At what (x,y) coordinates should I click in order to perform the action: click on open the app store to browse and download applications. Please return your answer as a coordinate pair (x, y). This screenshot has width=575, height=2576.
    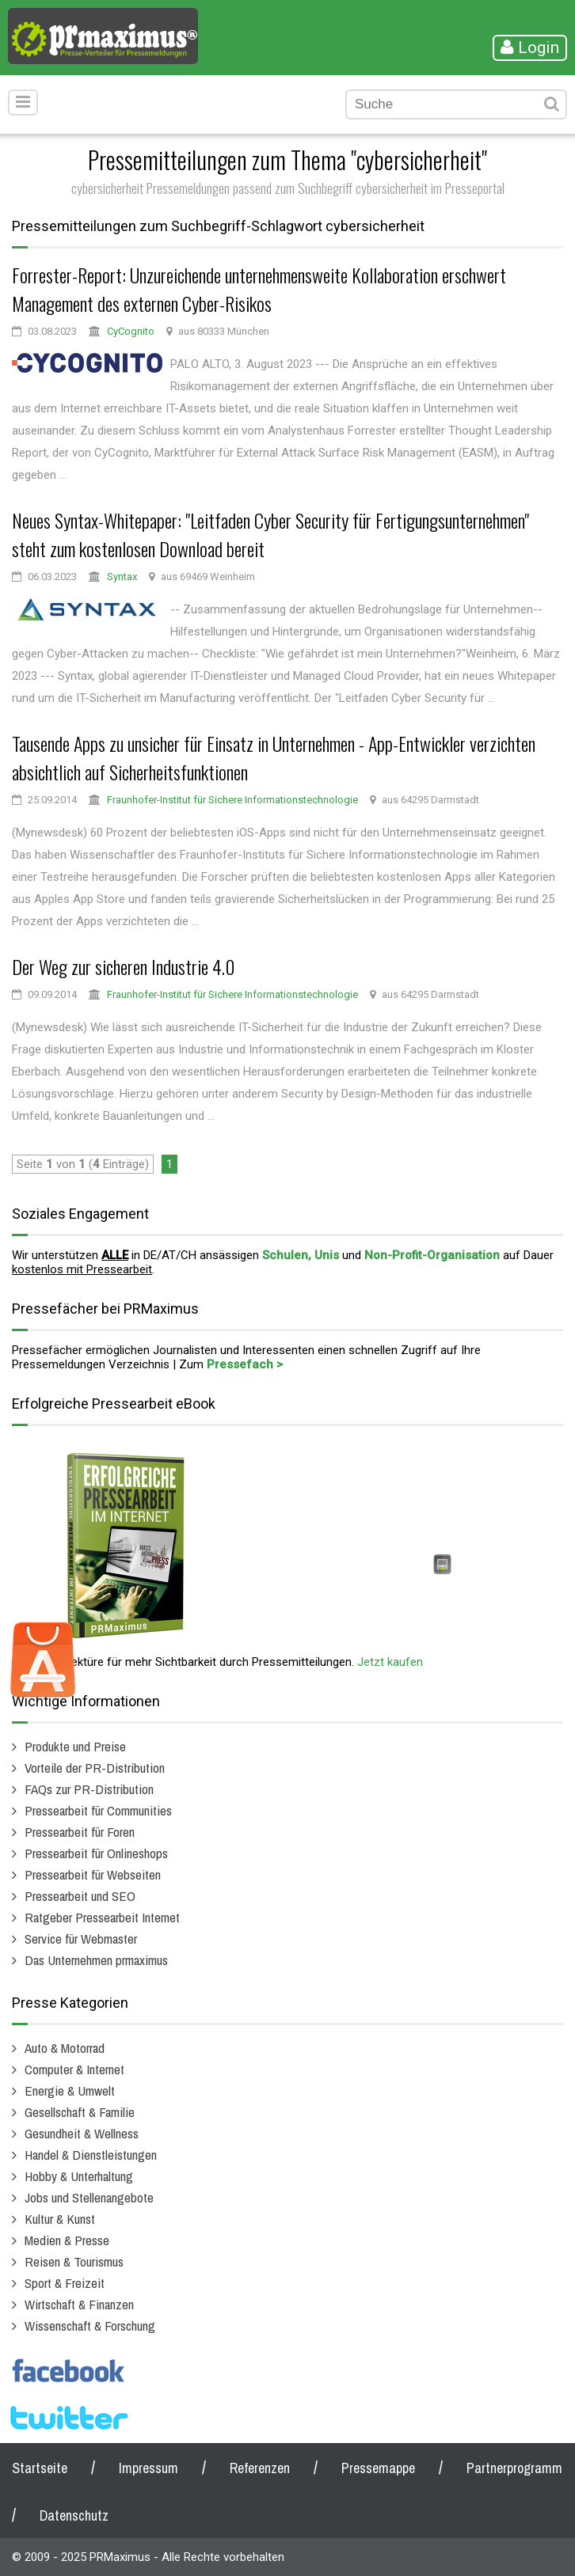
    Looking at the image, I should click on (43, 1660).